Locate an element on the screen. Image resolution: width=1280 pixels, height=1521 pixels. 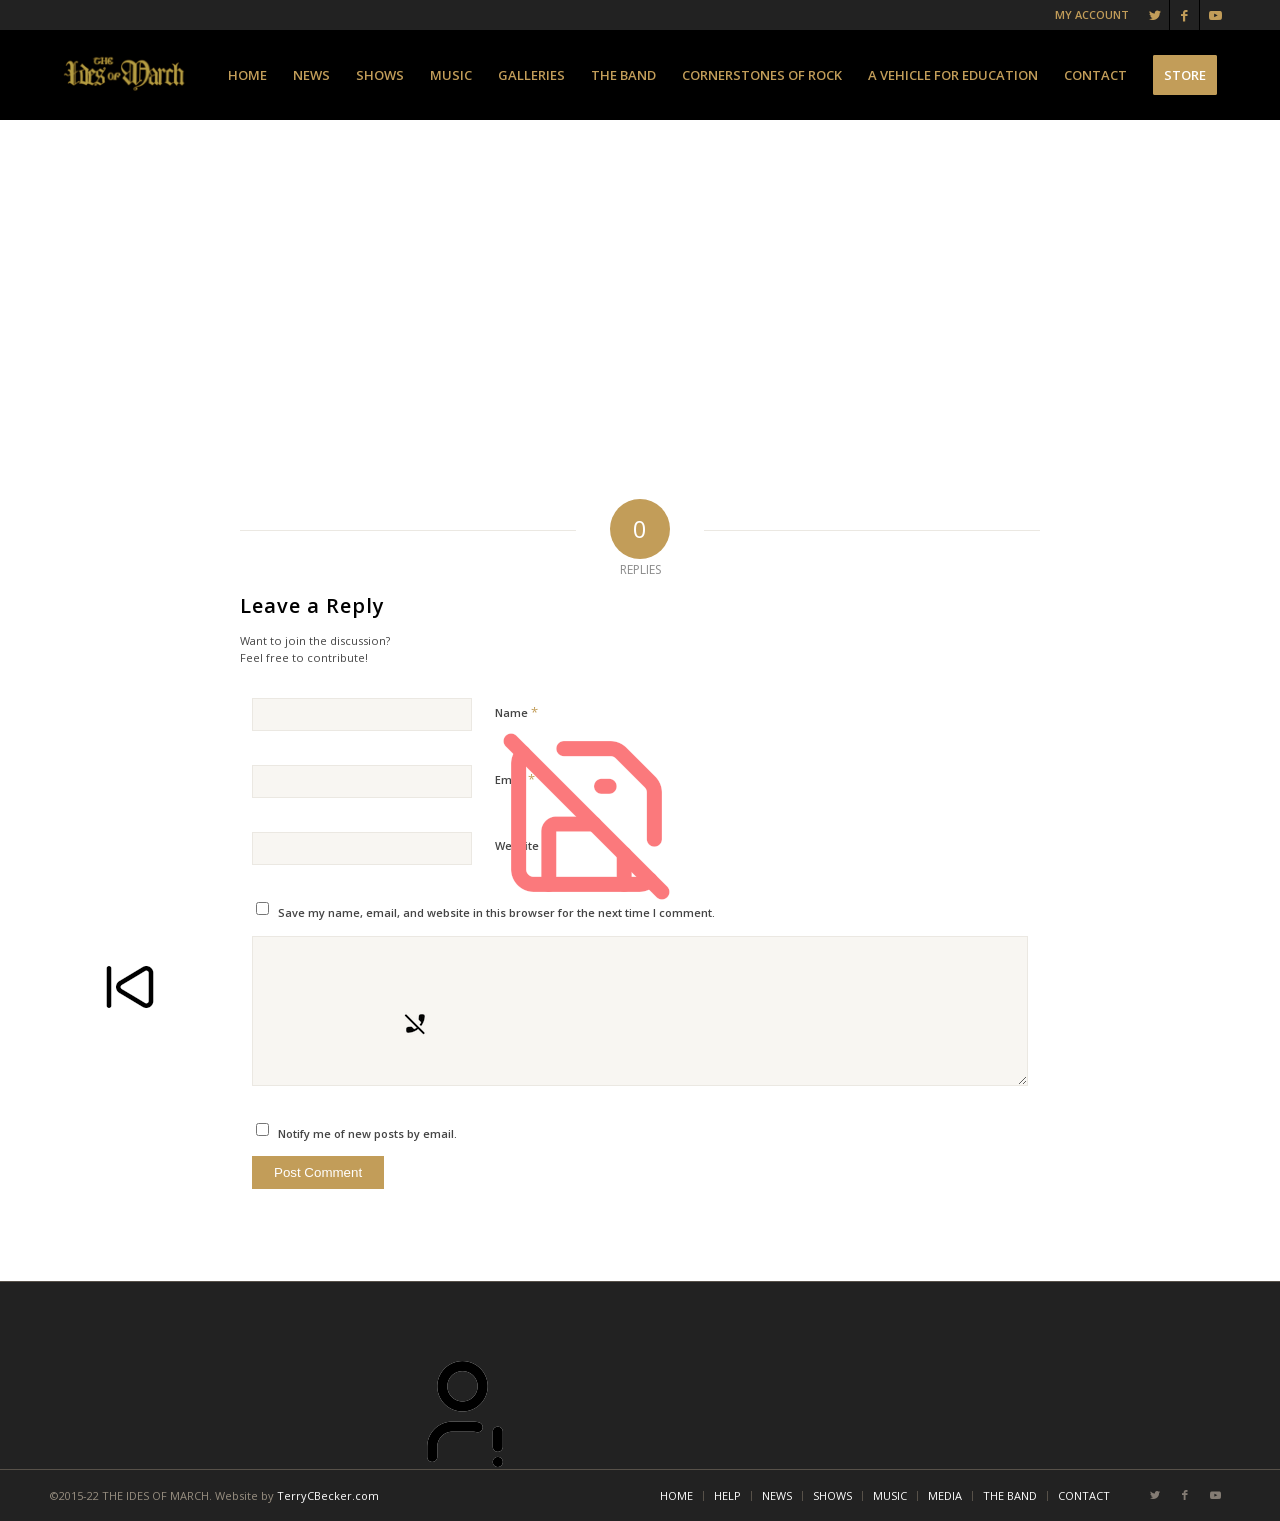
skip to previous track is located at coordinates (130, 987).